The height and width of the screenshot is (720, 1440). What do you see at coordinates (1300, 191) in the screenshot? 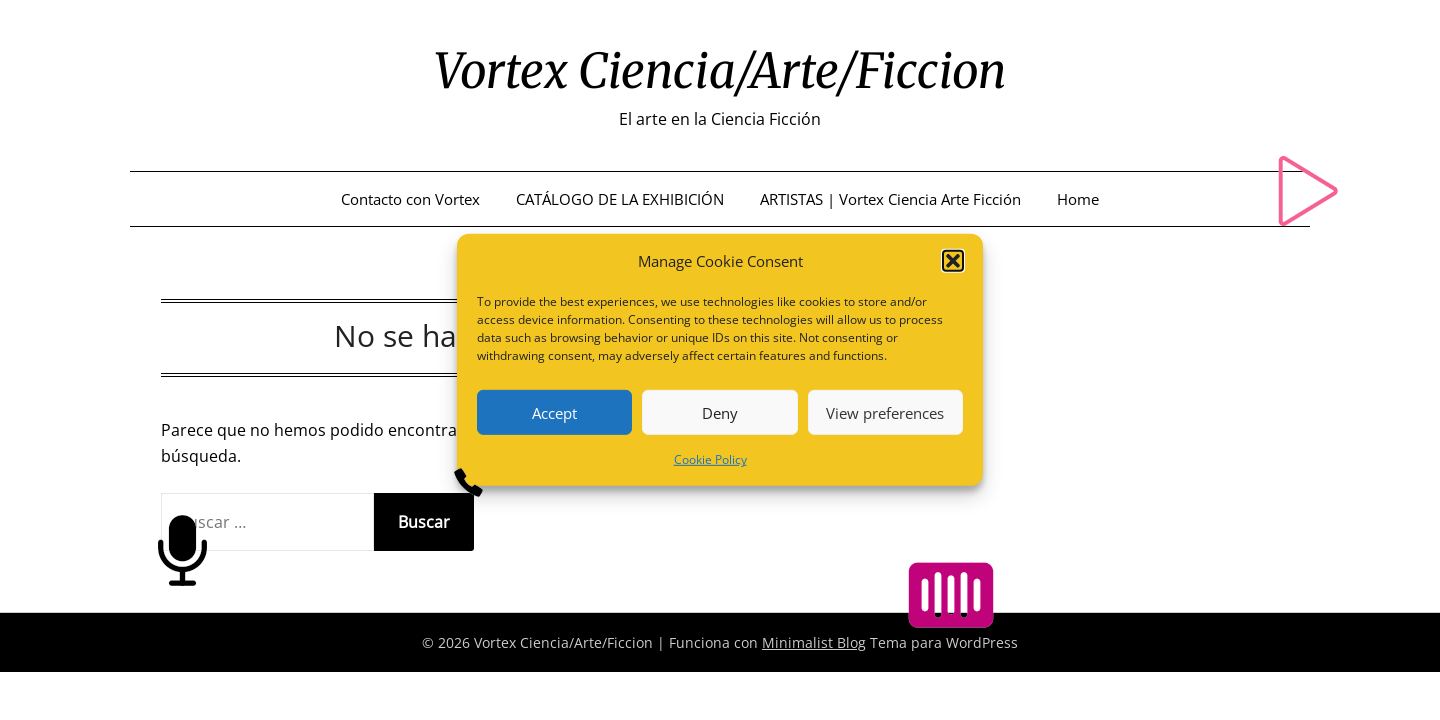
I see `start playing media content` at bounding box center [1300, 191].